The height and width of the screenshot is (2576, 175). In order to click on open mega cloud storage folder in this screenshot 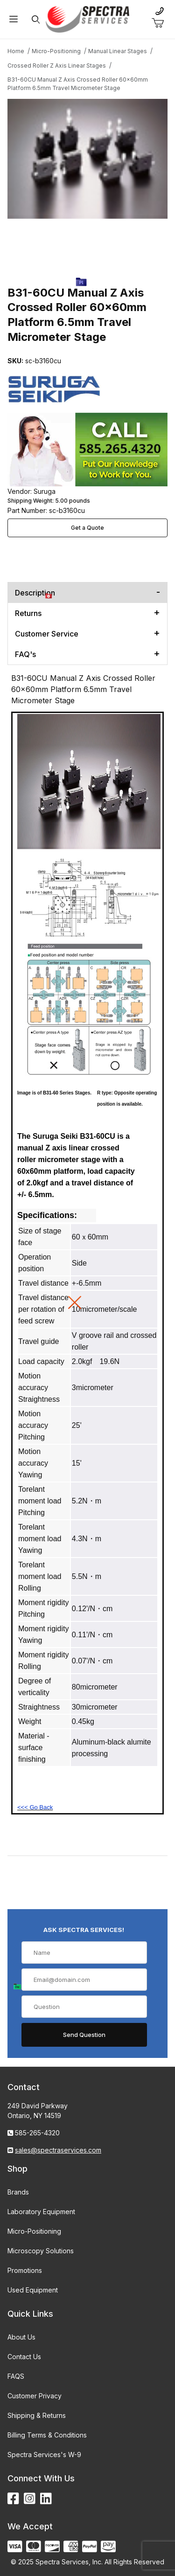, I will do `click(49, 596)`.